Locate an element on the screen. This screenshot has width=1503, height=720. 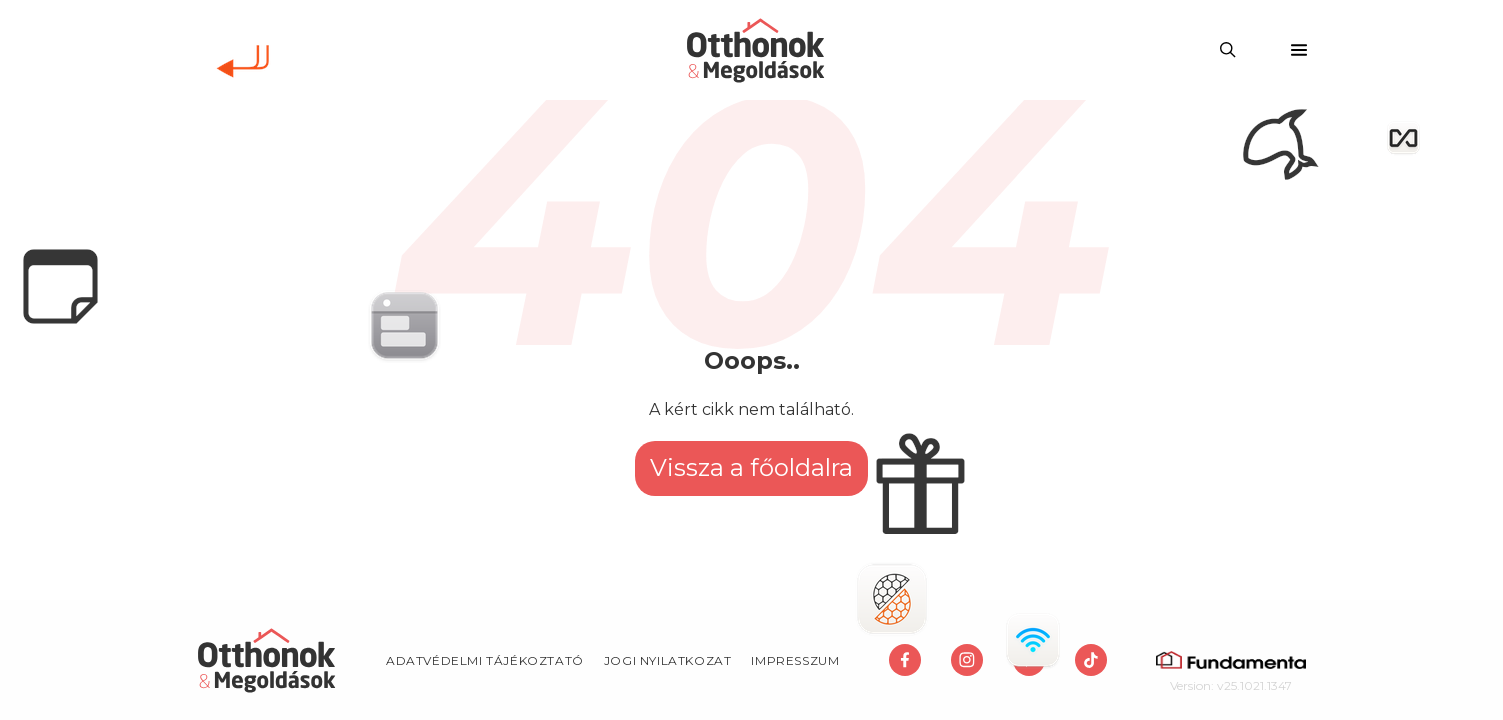
access desktop widgets or desklets is located at coordinates (60, 286).